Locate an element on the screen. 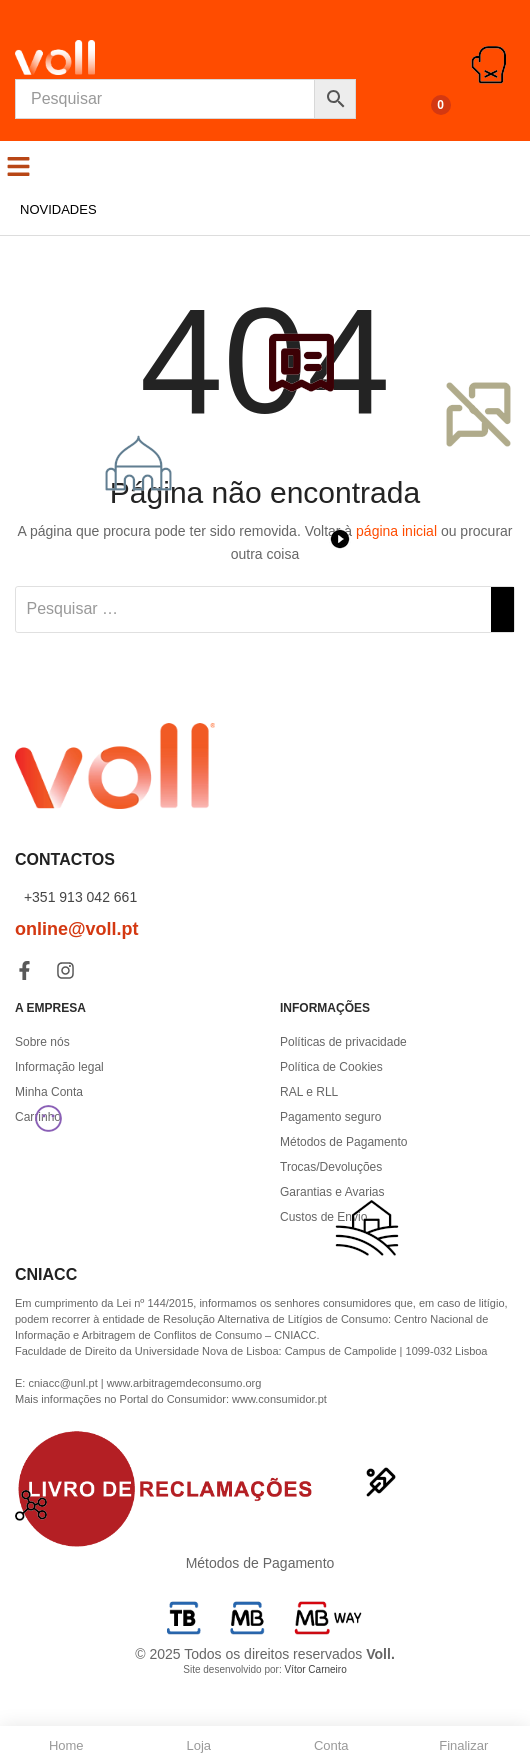  access boxing or combat sports content is located at coordinates (489, 65).